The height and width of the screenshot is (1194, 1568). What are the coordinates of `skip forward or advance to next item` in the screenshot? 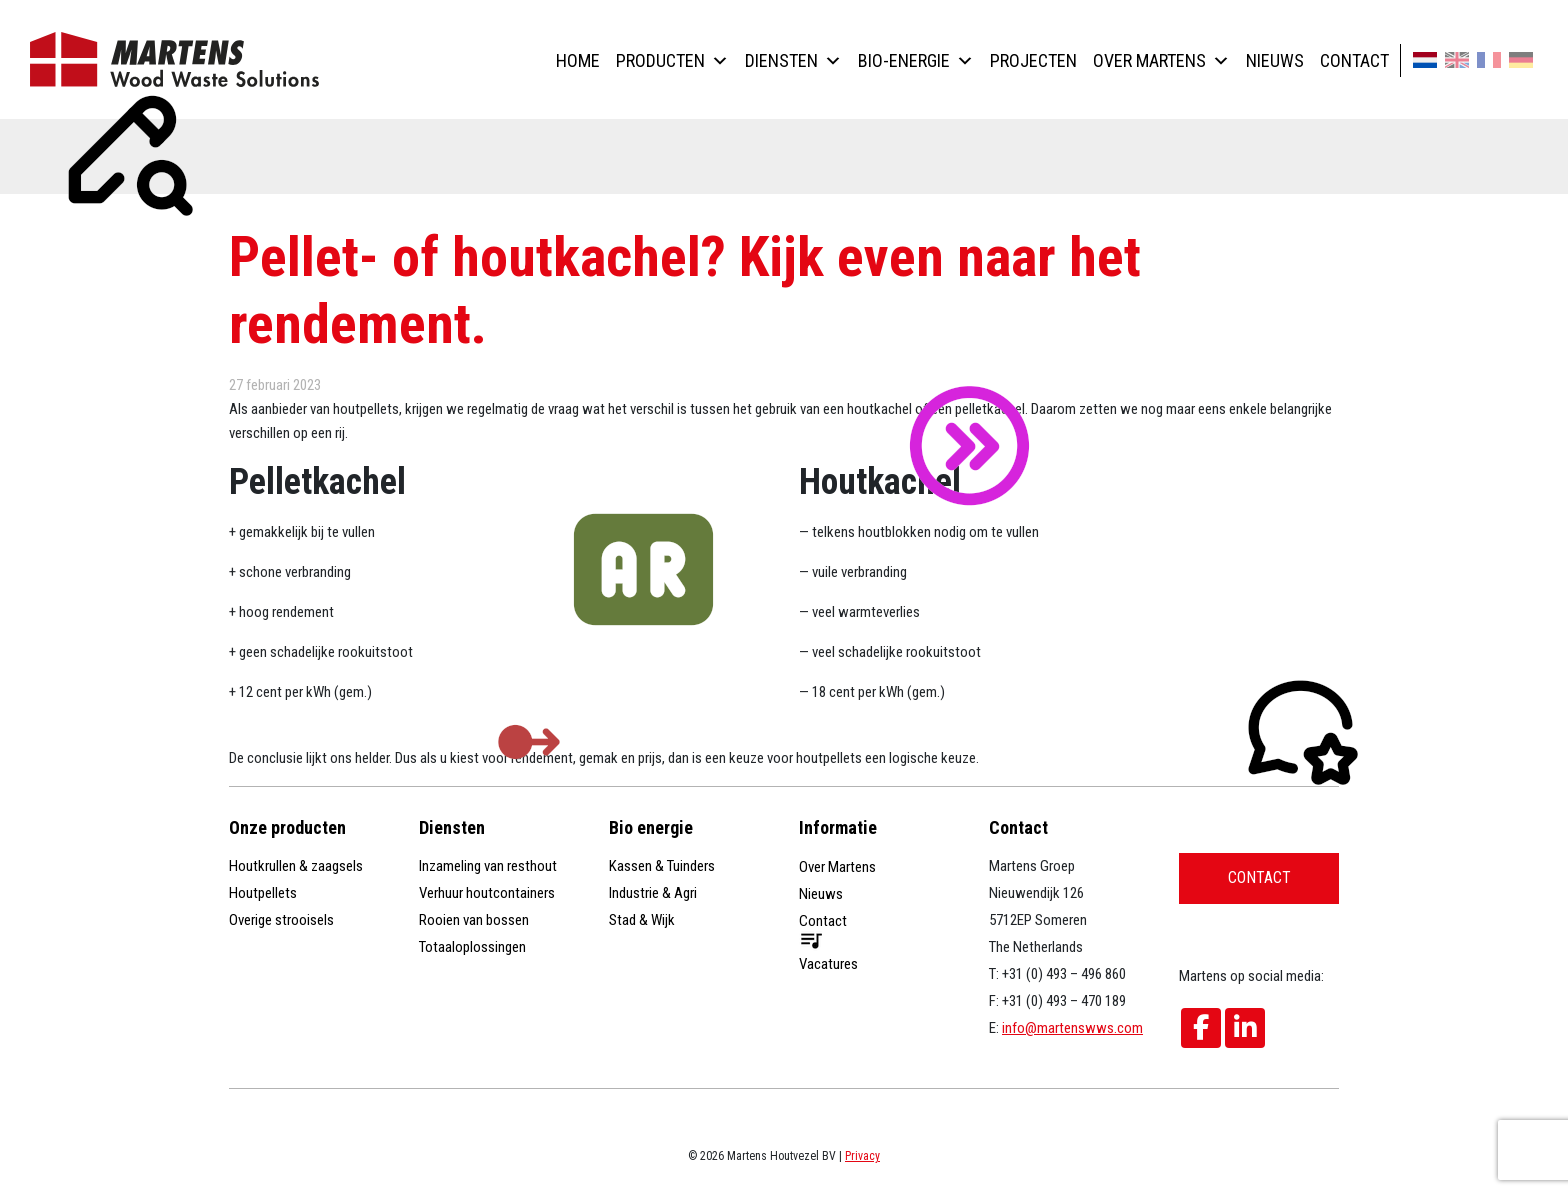 It's located at (969, 446).